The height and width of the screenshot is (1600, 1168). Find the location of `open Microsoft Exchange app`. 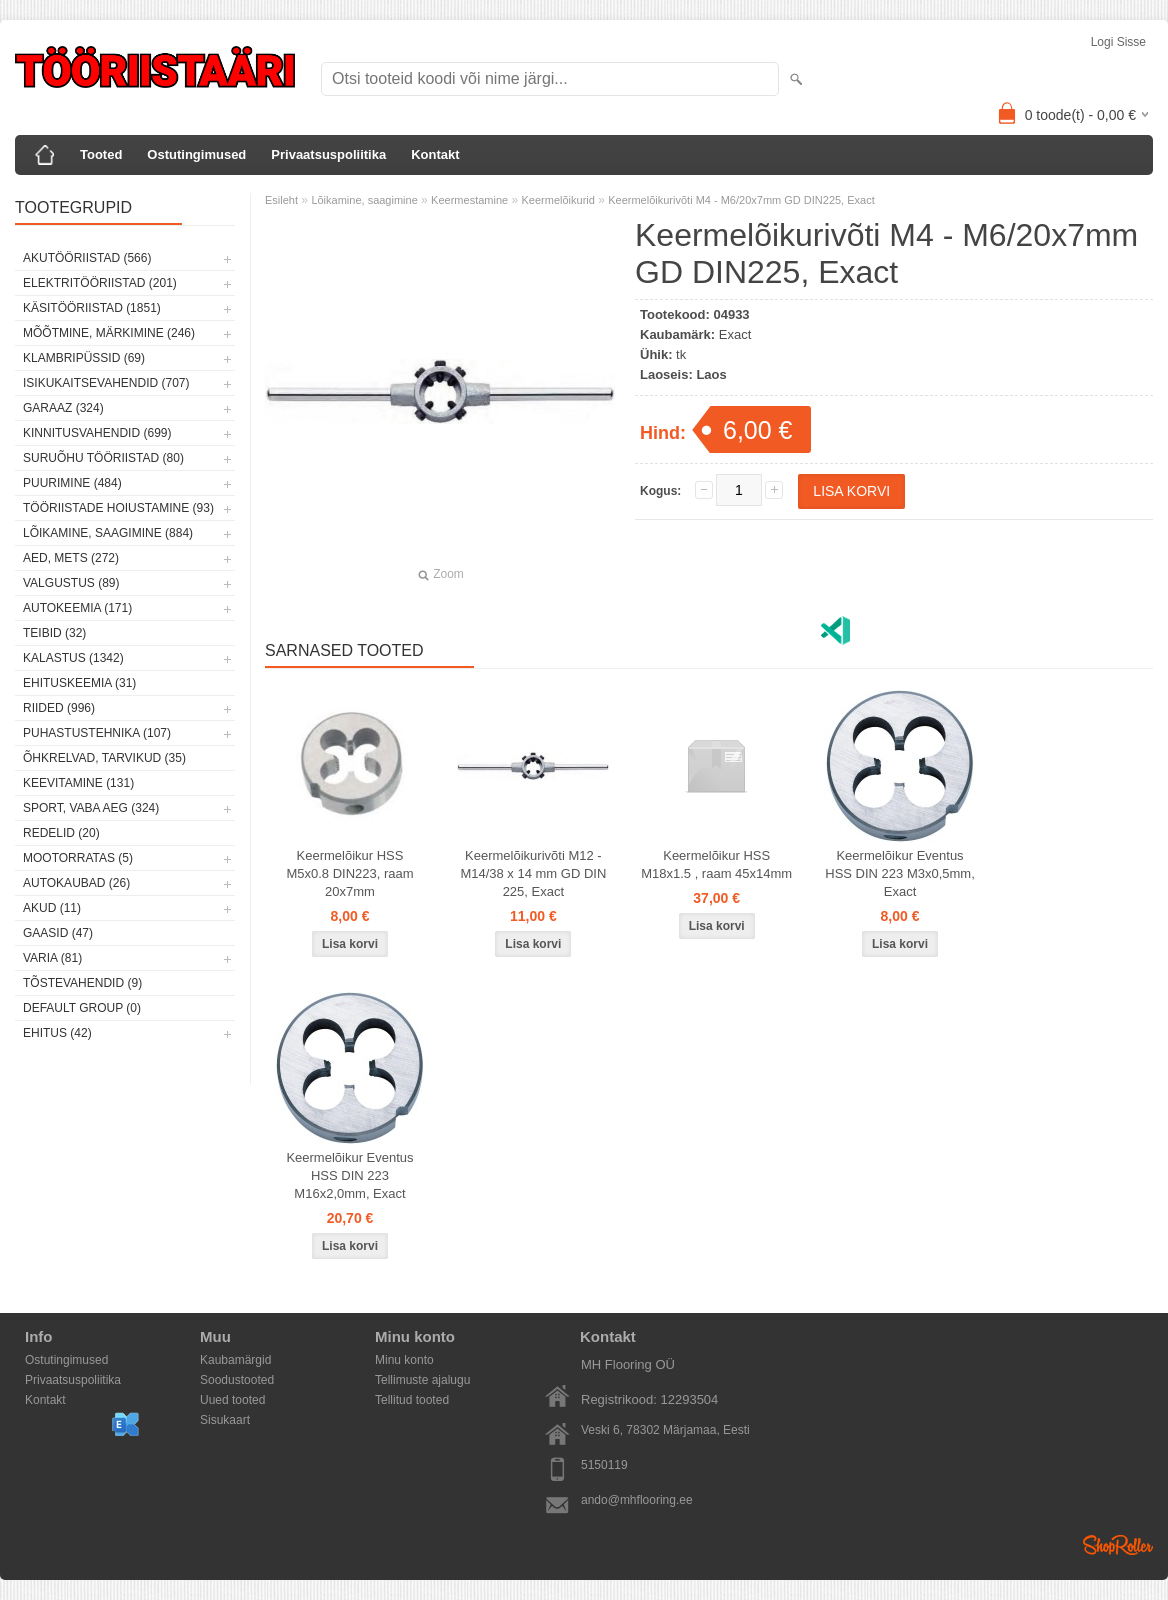

open Microsoft Exchange app is located at coordinates (125, 1424).